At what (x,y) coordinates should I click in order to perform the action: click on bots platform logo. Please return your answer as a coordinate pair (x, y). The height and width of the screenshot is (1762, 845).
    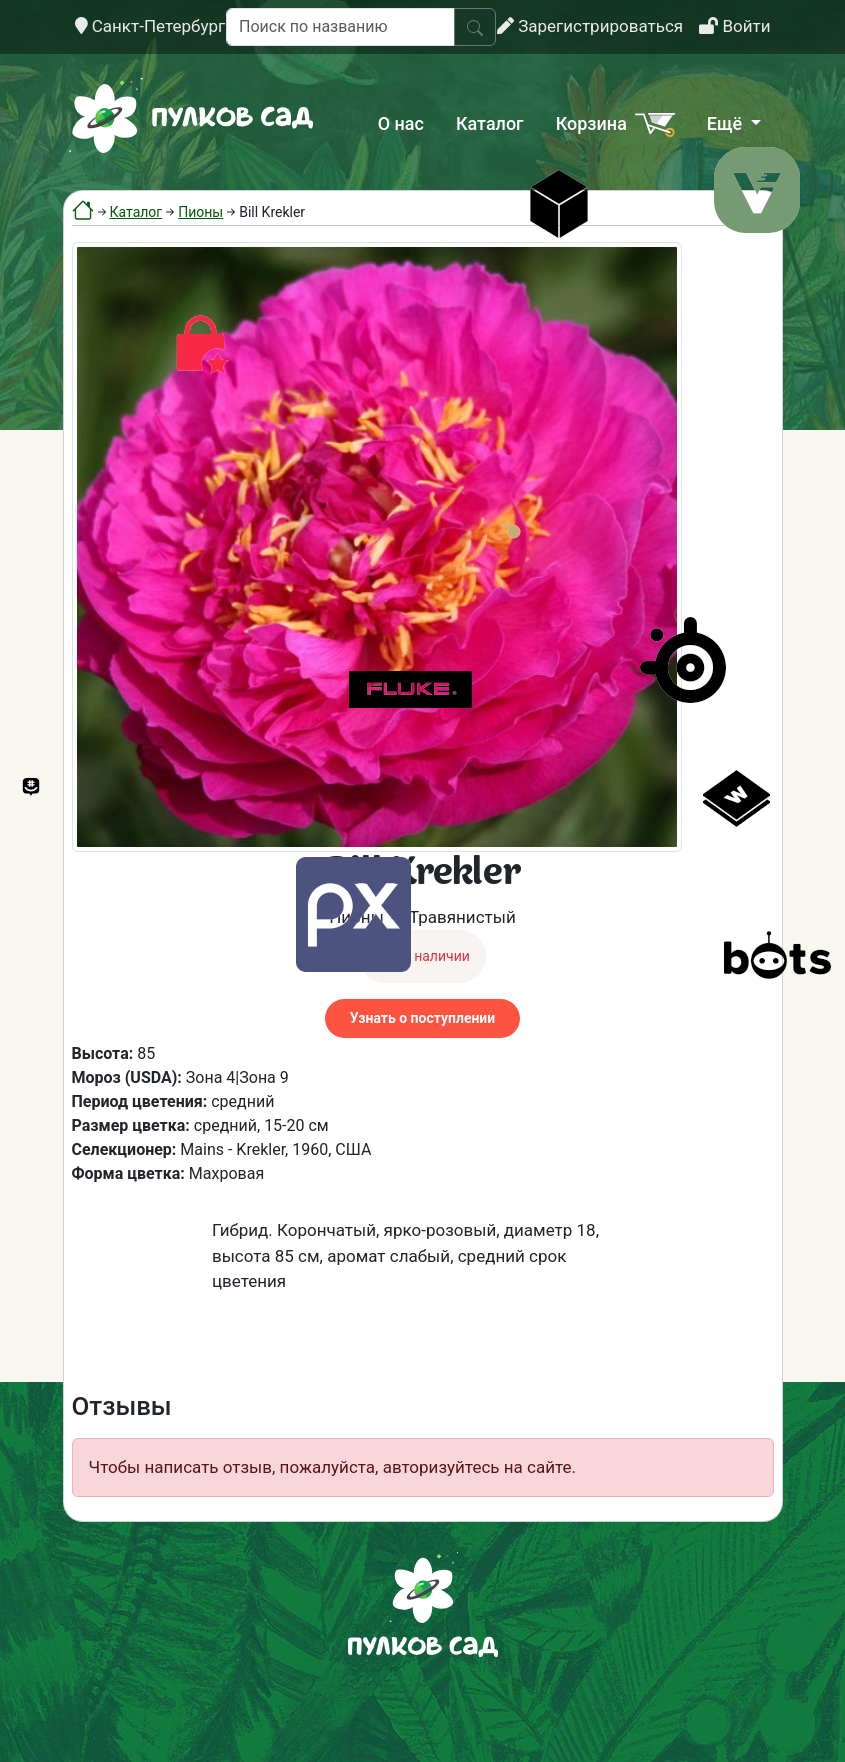
    Looking at the image, I should click on (777, 959).